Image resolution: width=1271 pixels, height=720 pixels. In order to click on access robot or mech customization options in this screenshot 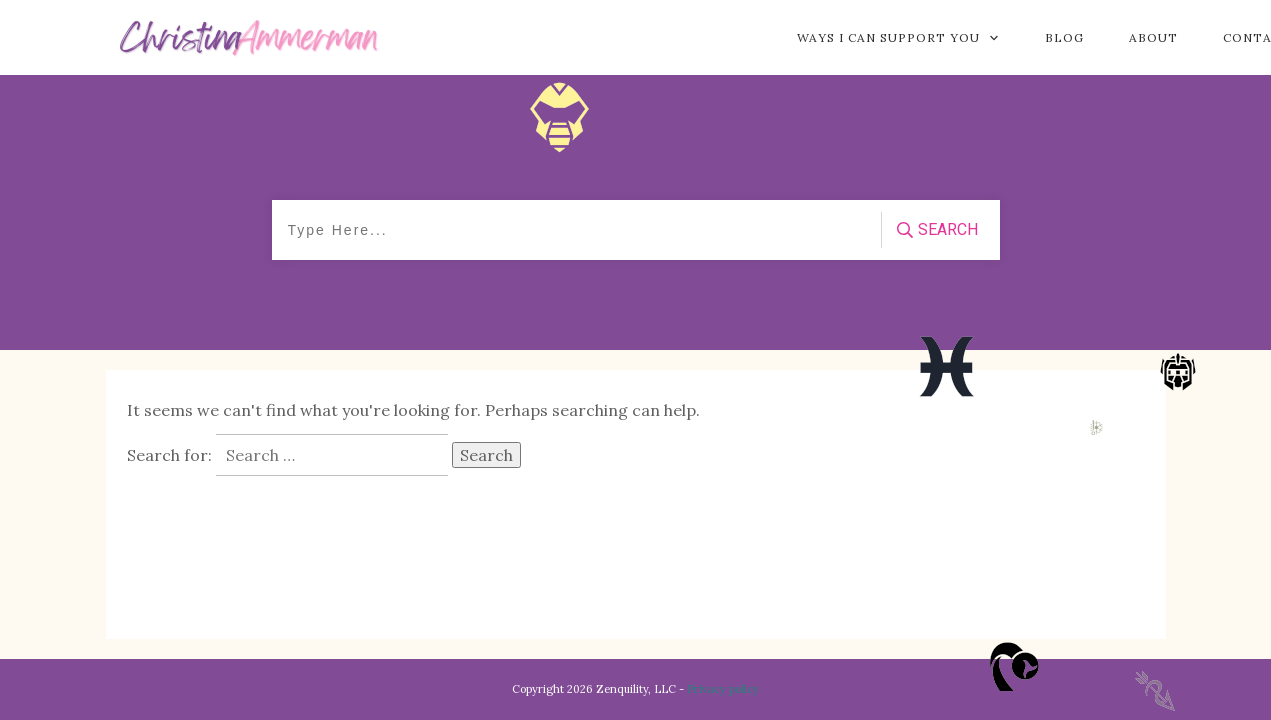, I will do `click(559, 117)`.